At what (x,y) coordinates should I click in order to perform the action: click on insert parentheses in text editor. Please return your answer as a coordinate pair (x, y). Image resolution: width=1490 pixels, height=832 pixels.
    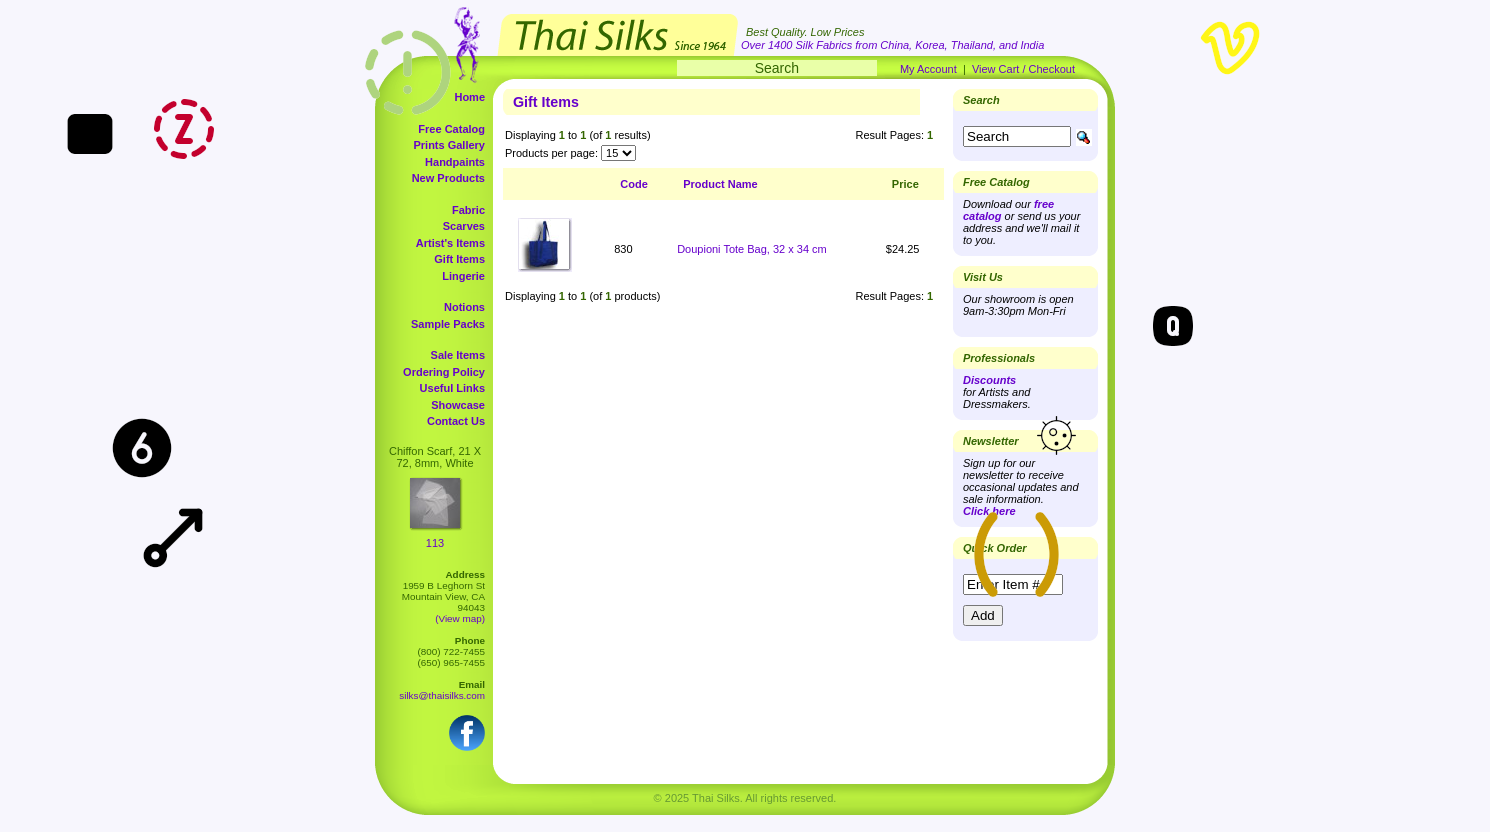
    Looking at the image, I should click on (1016, 554).